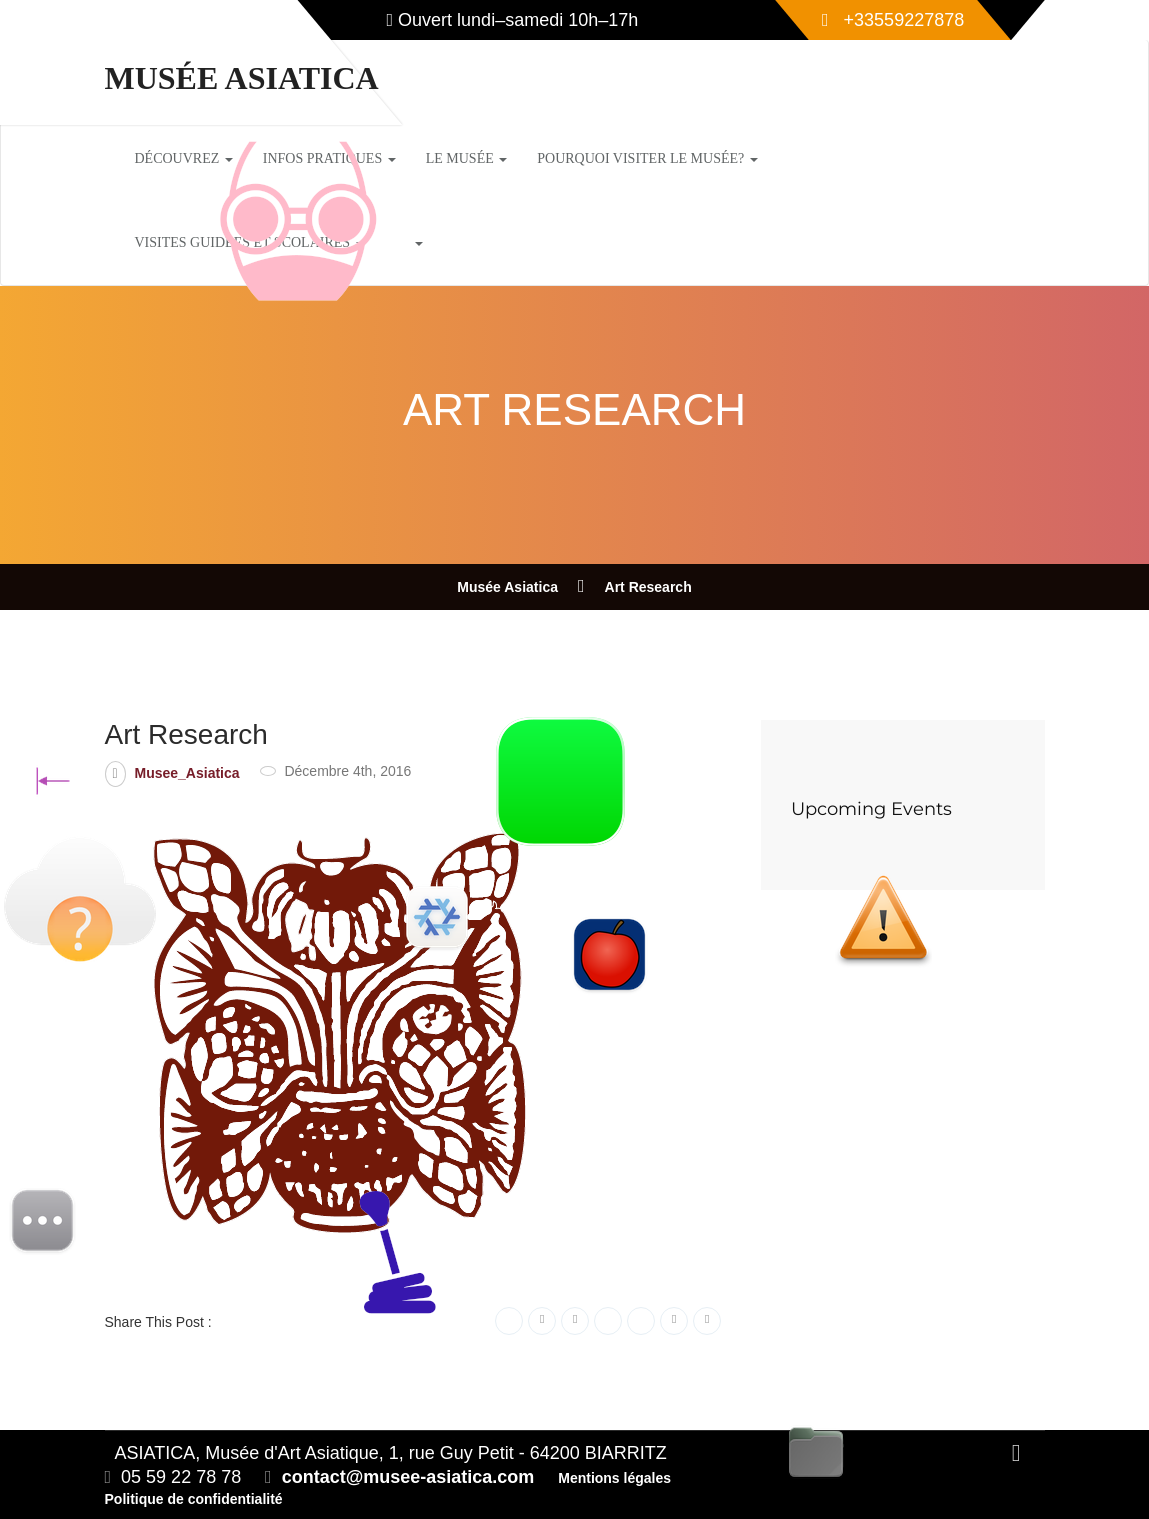 This screenshot has width=1149, height=1519. What do you see at coordinates (396, 1251) in the screenshot?
I see `access vehicle transmission settings` at bounding box center [396, 1251].